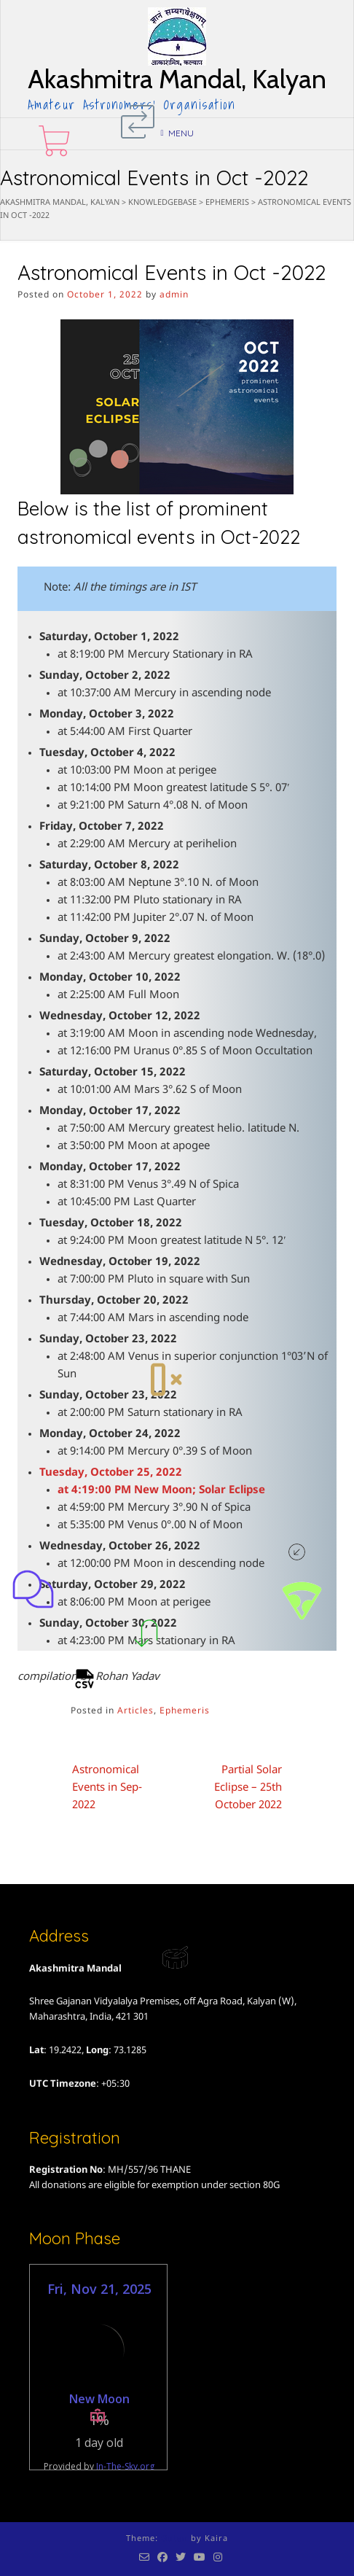 The width and height of the screenshot is (354, 2576). Describe the element at coordinates (302, 1600) in the screenshot. I see `order food or pizza delivery` at that location.